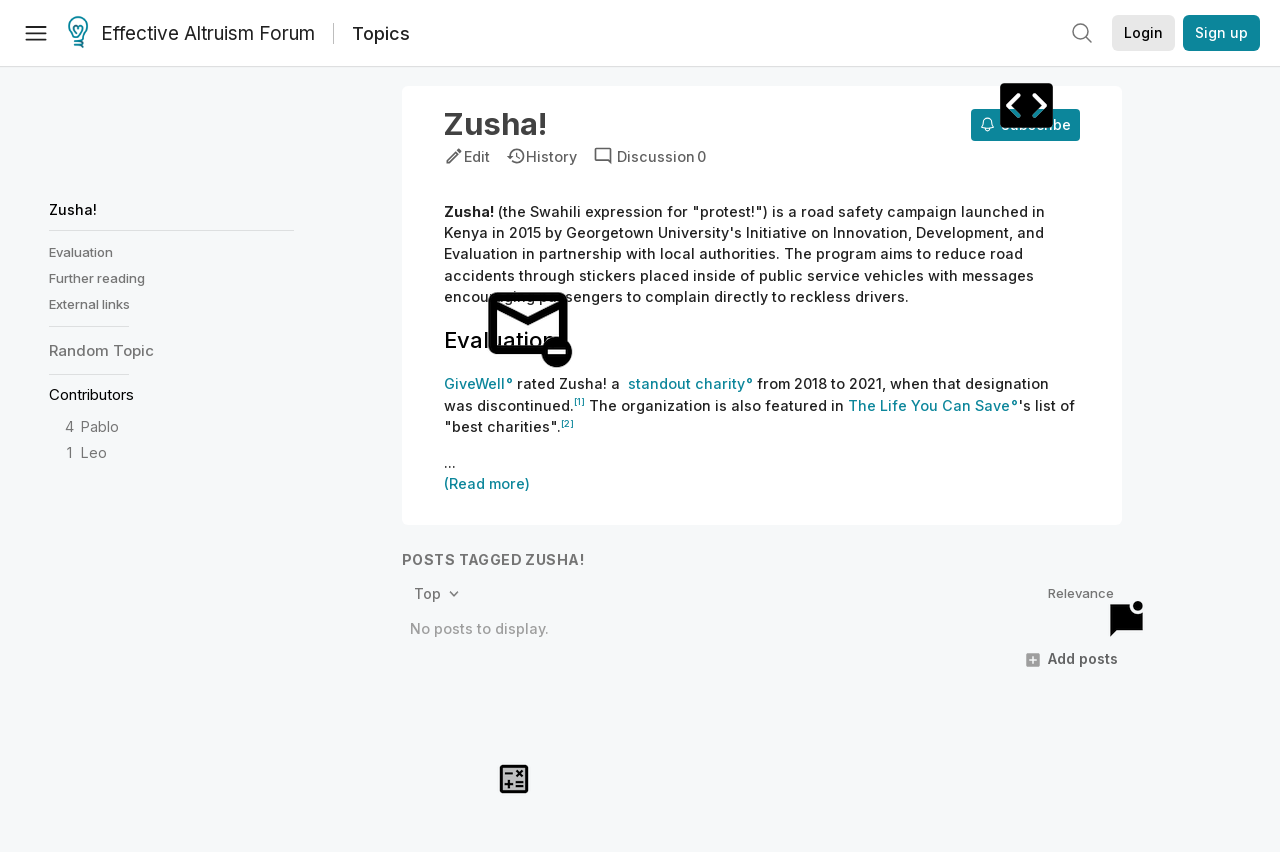  What do you see at coordinates (1026, 105) in the screenshot?
I see `view or edit source code` at bounding box center [1026, 105].